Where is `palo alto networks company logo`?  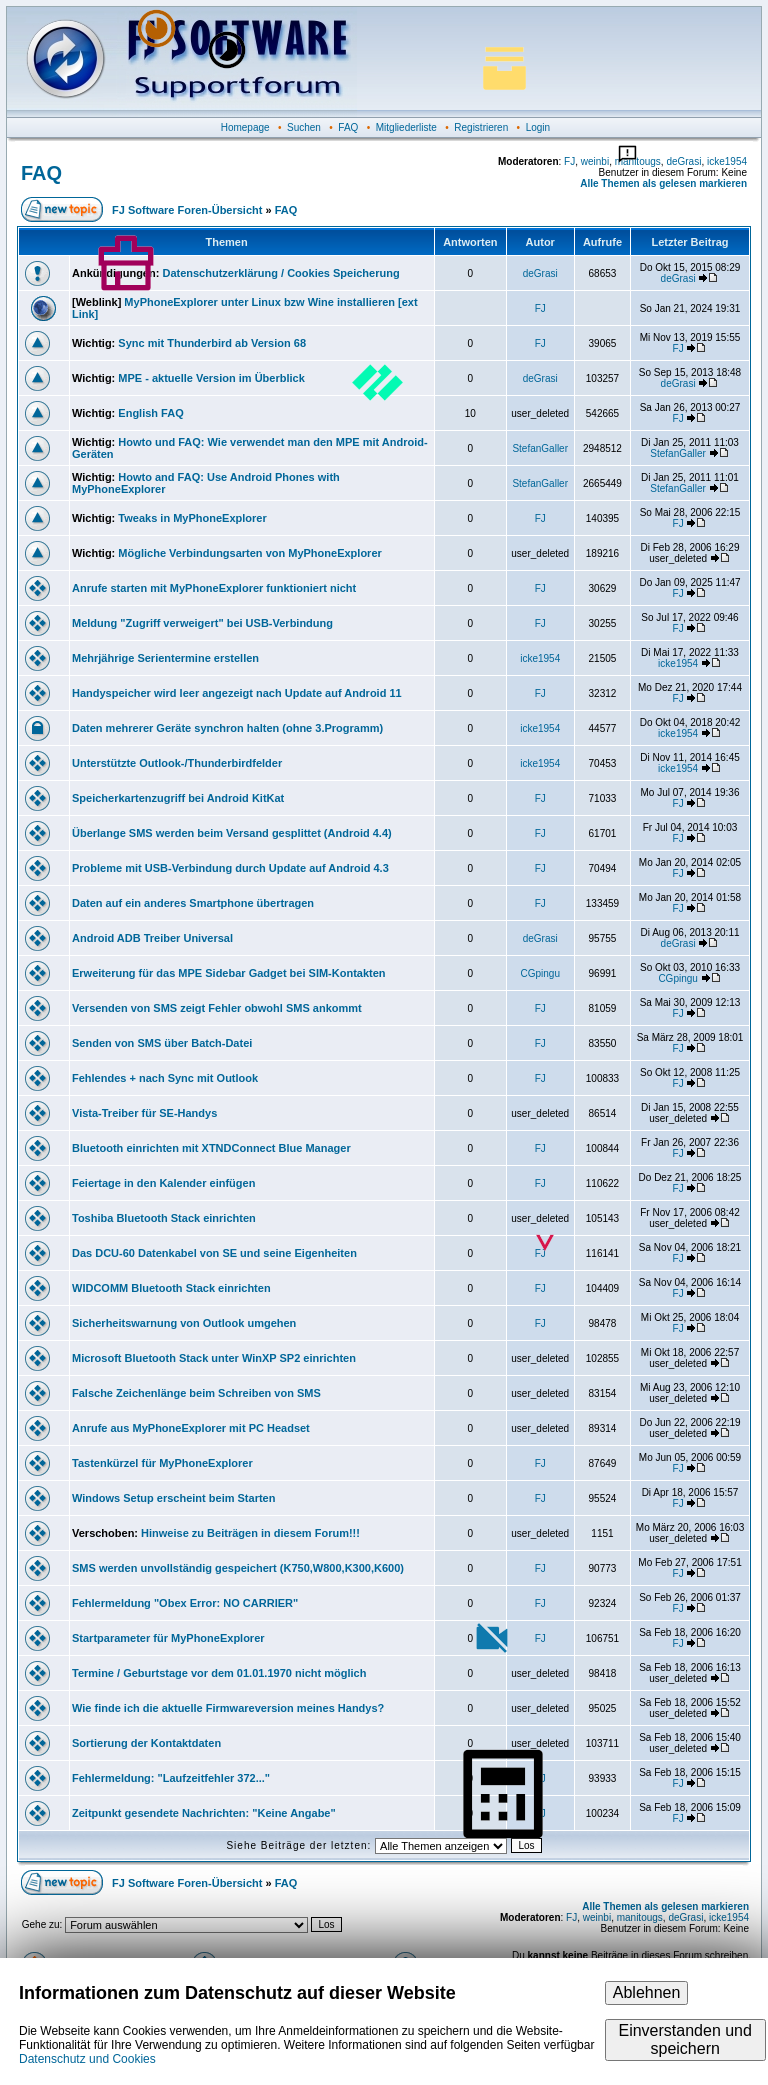
palo alto networks company logo is located at coordinates (377, 382).